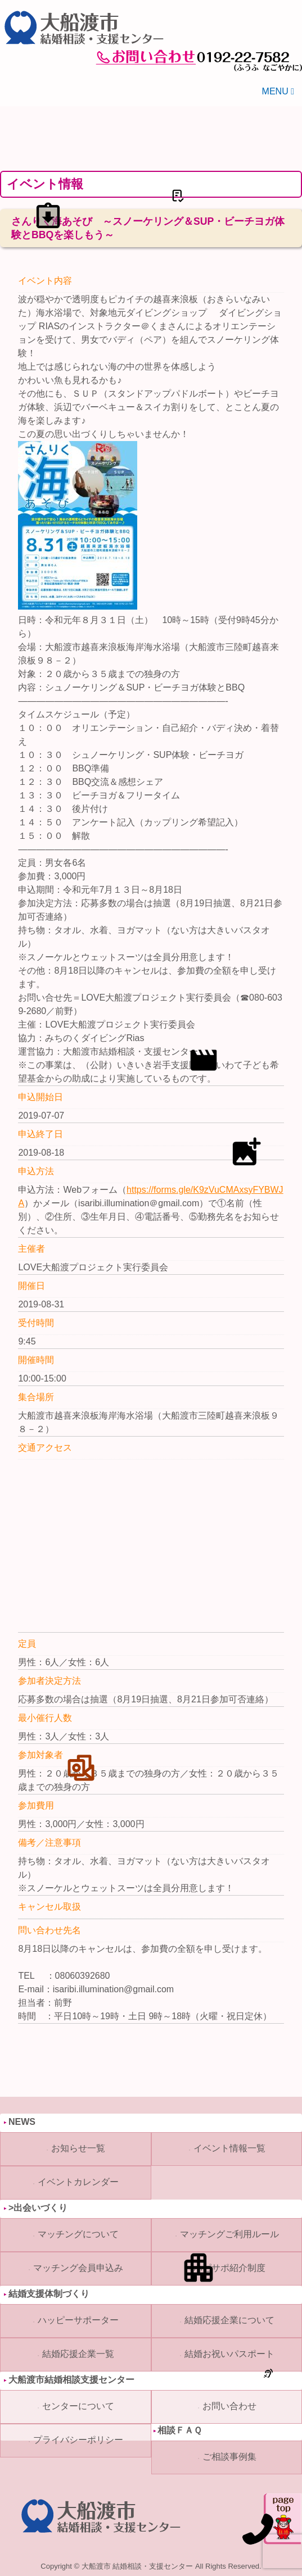 The width and height of the screenshot is (302, 2576). I want to click on access video or movie content, so click(204, 1060).